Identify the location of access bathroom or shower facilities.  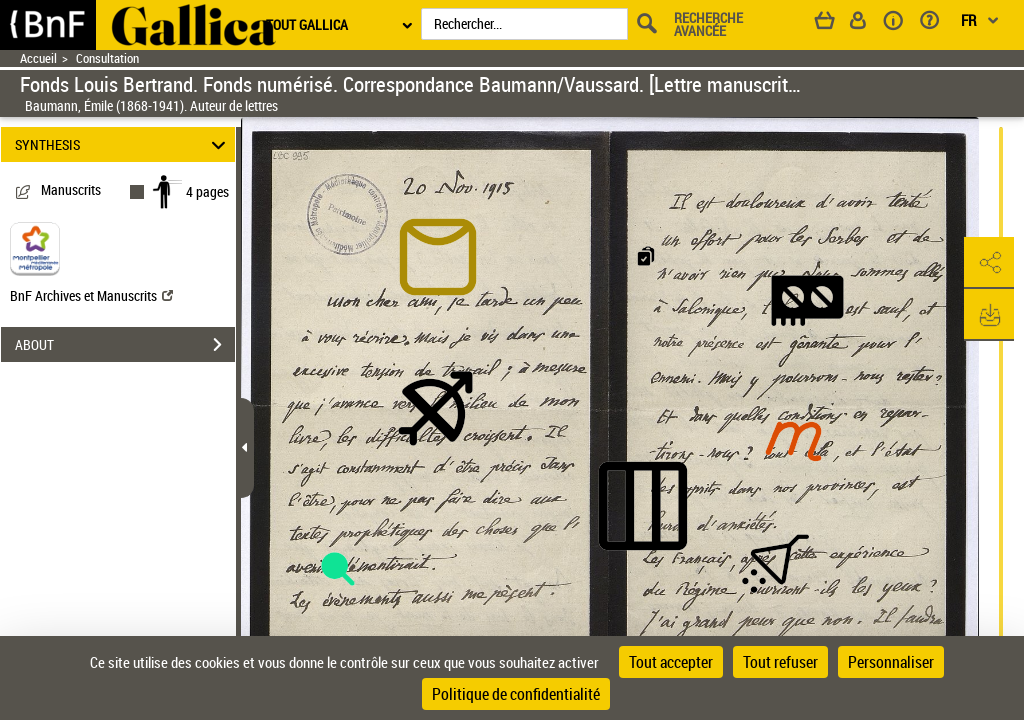
(774, 560).